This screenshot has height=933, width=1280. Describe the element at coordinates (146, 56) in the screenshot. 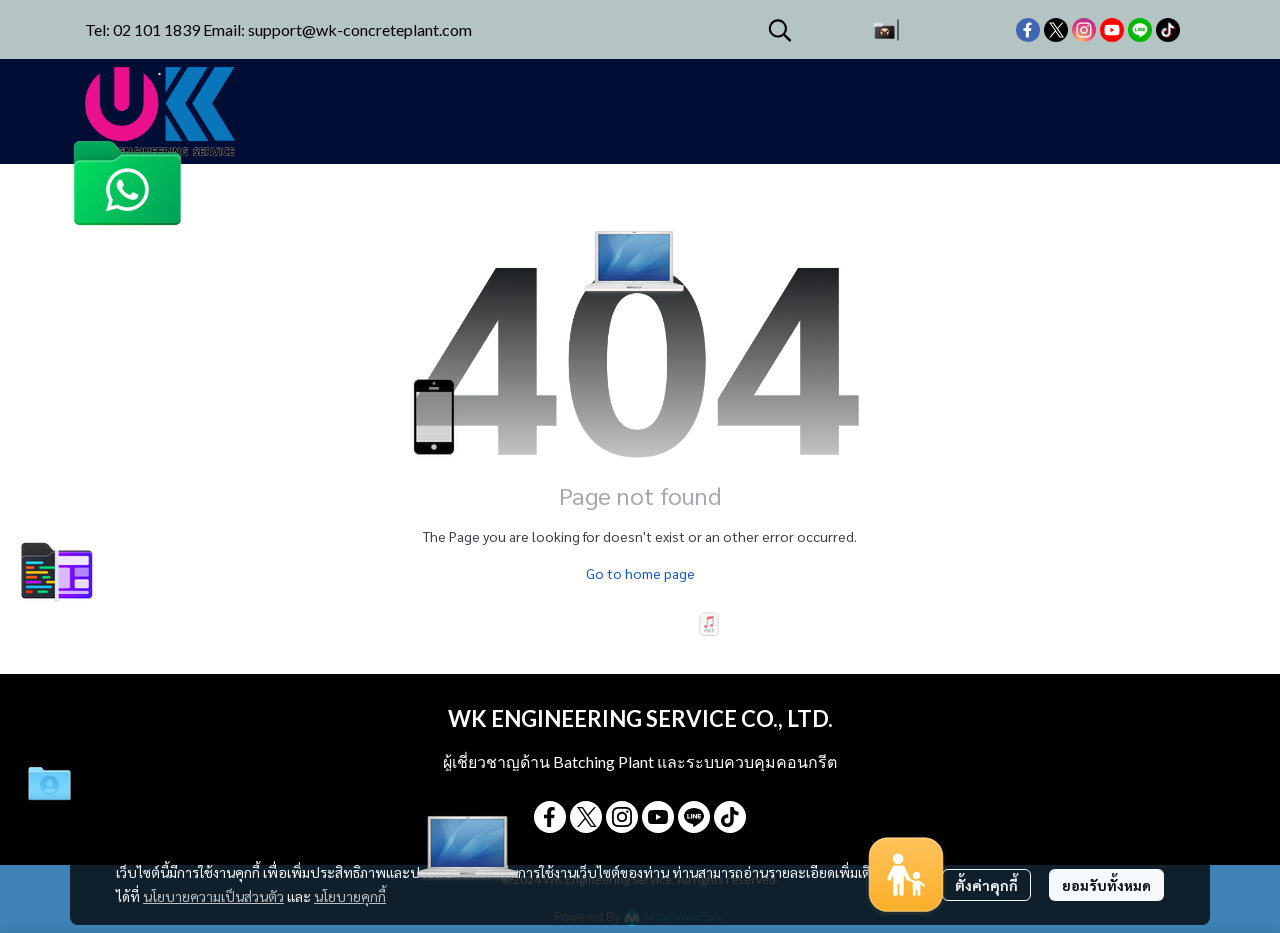

I see `set up recurring payments or financial reminders` at that location.